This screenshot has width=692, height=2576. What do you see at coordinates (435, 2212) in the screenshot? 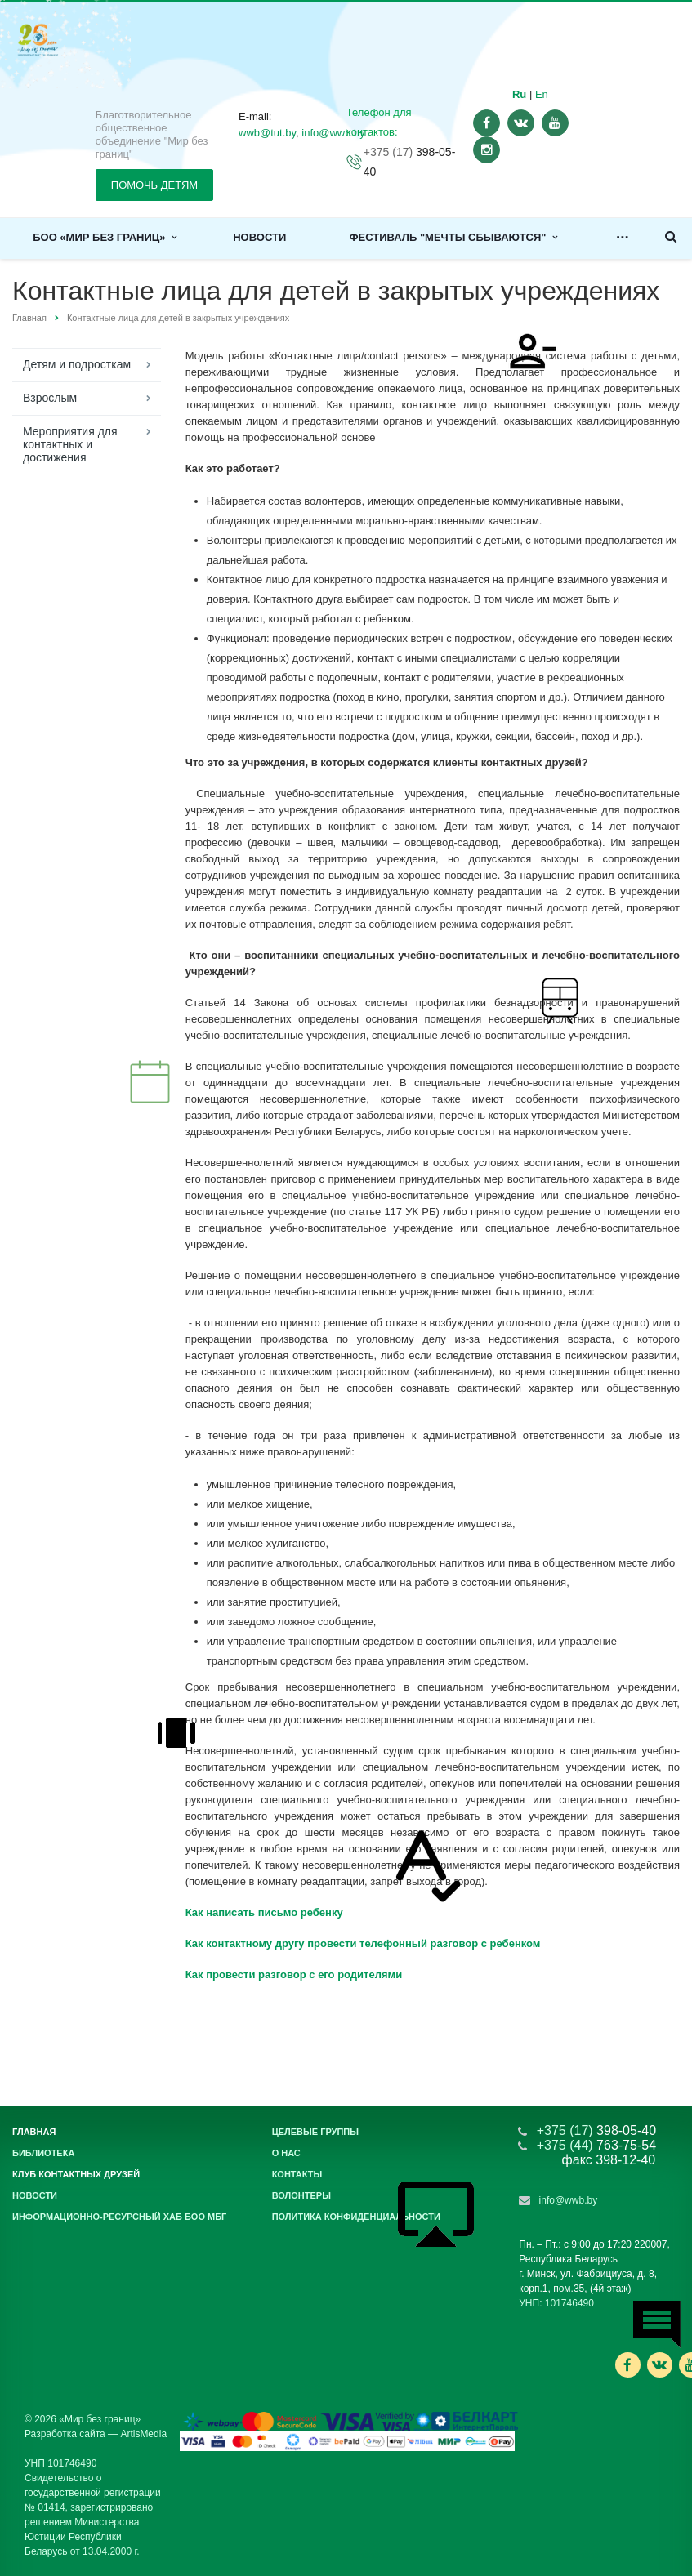
I see `stream content to an external display` at bounding box center [435, 2212].